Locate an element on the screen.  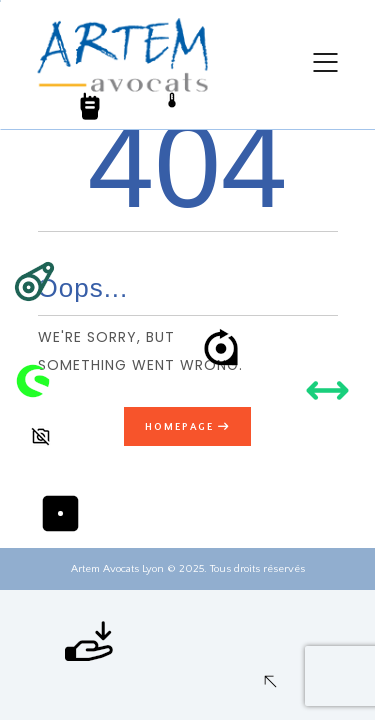
receive or accept an incoming item is located at coordinates (90, 643).